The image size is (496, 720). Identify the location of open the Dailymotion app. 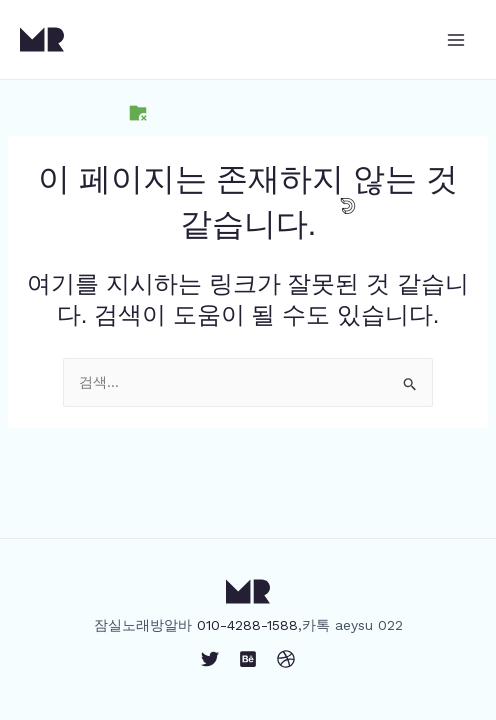
(348, 206).